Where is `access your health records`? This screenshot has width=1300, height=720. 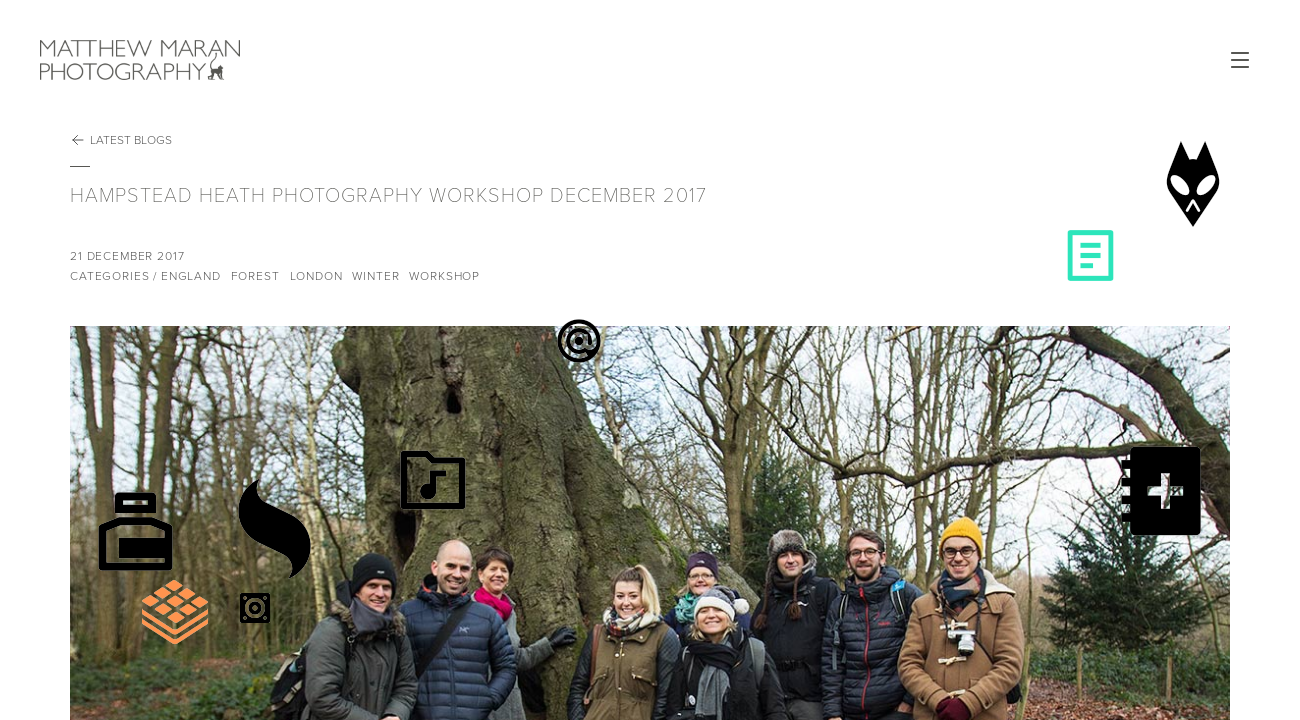 access your health records is located at coordinates (1161, 491).